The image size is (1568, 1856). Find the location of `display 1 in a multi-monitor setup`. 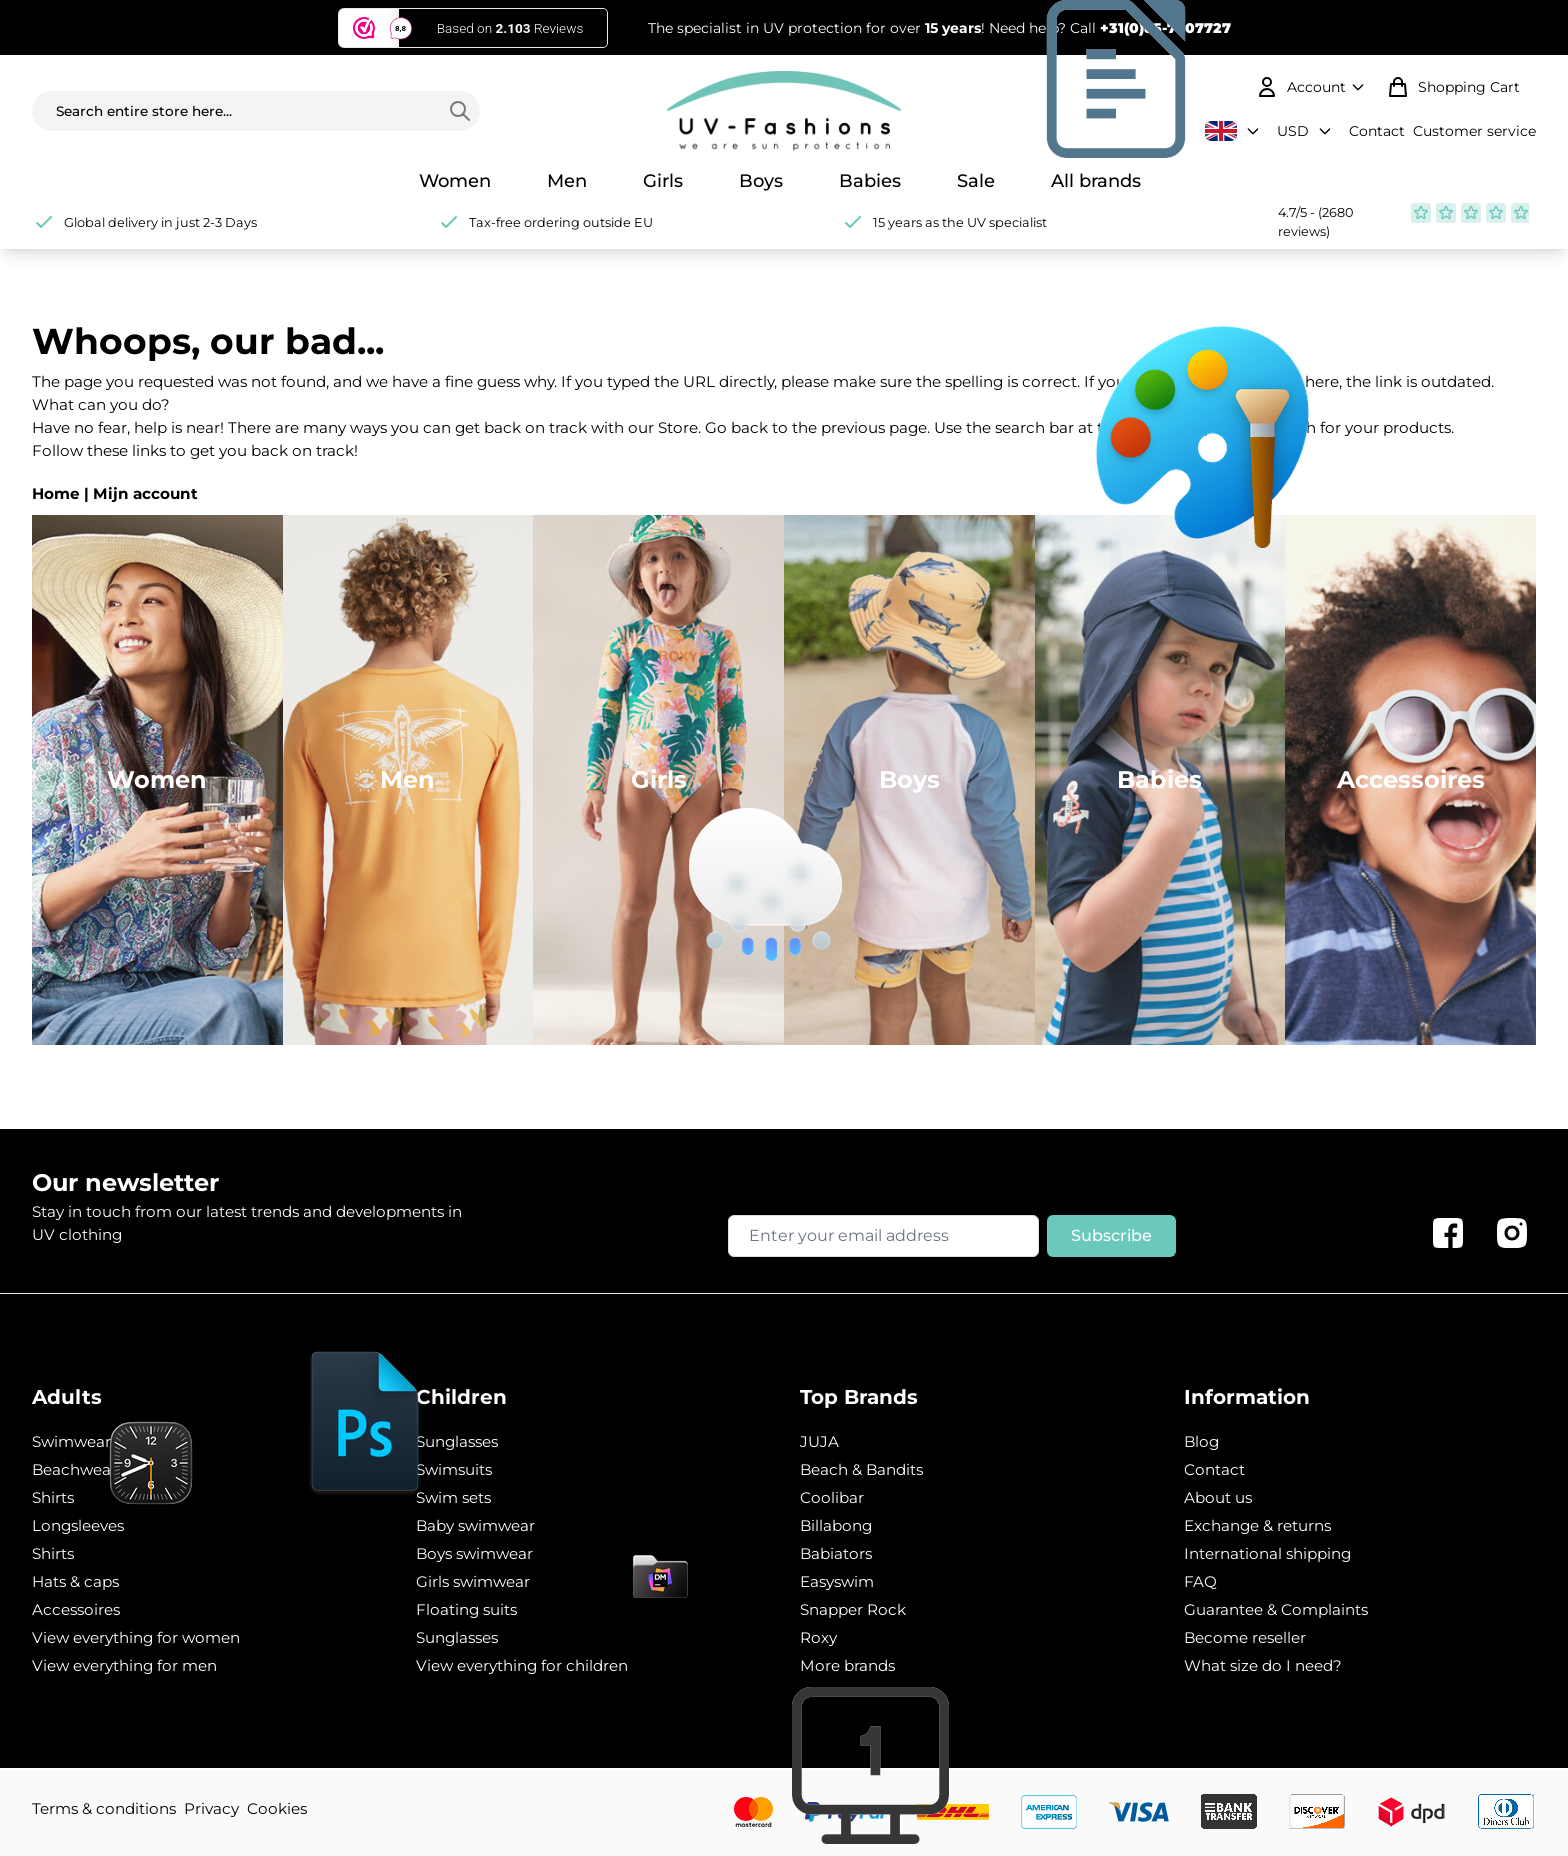

display 1 in a multi-monitor setup is located at coordinates (870, 1765).